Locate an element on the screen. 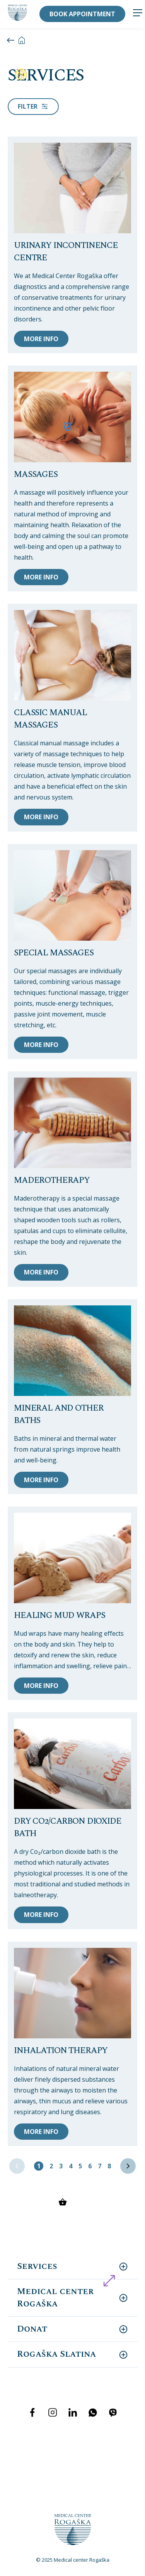 Image resolution: width=145 pixels, height=2576 pixels. resize window or element is located at coordinates (109, 2280).